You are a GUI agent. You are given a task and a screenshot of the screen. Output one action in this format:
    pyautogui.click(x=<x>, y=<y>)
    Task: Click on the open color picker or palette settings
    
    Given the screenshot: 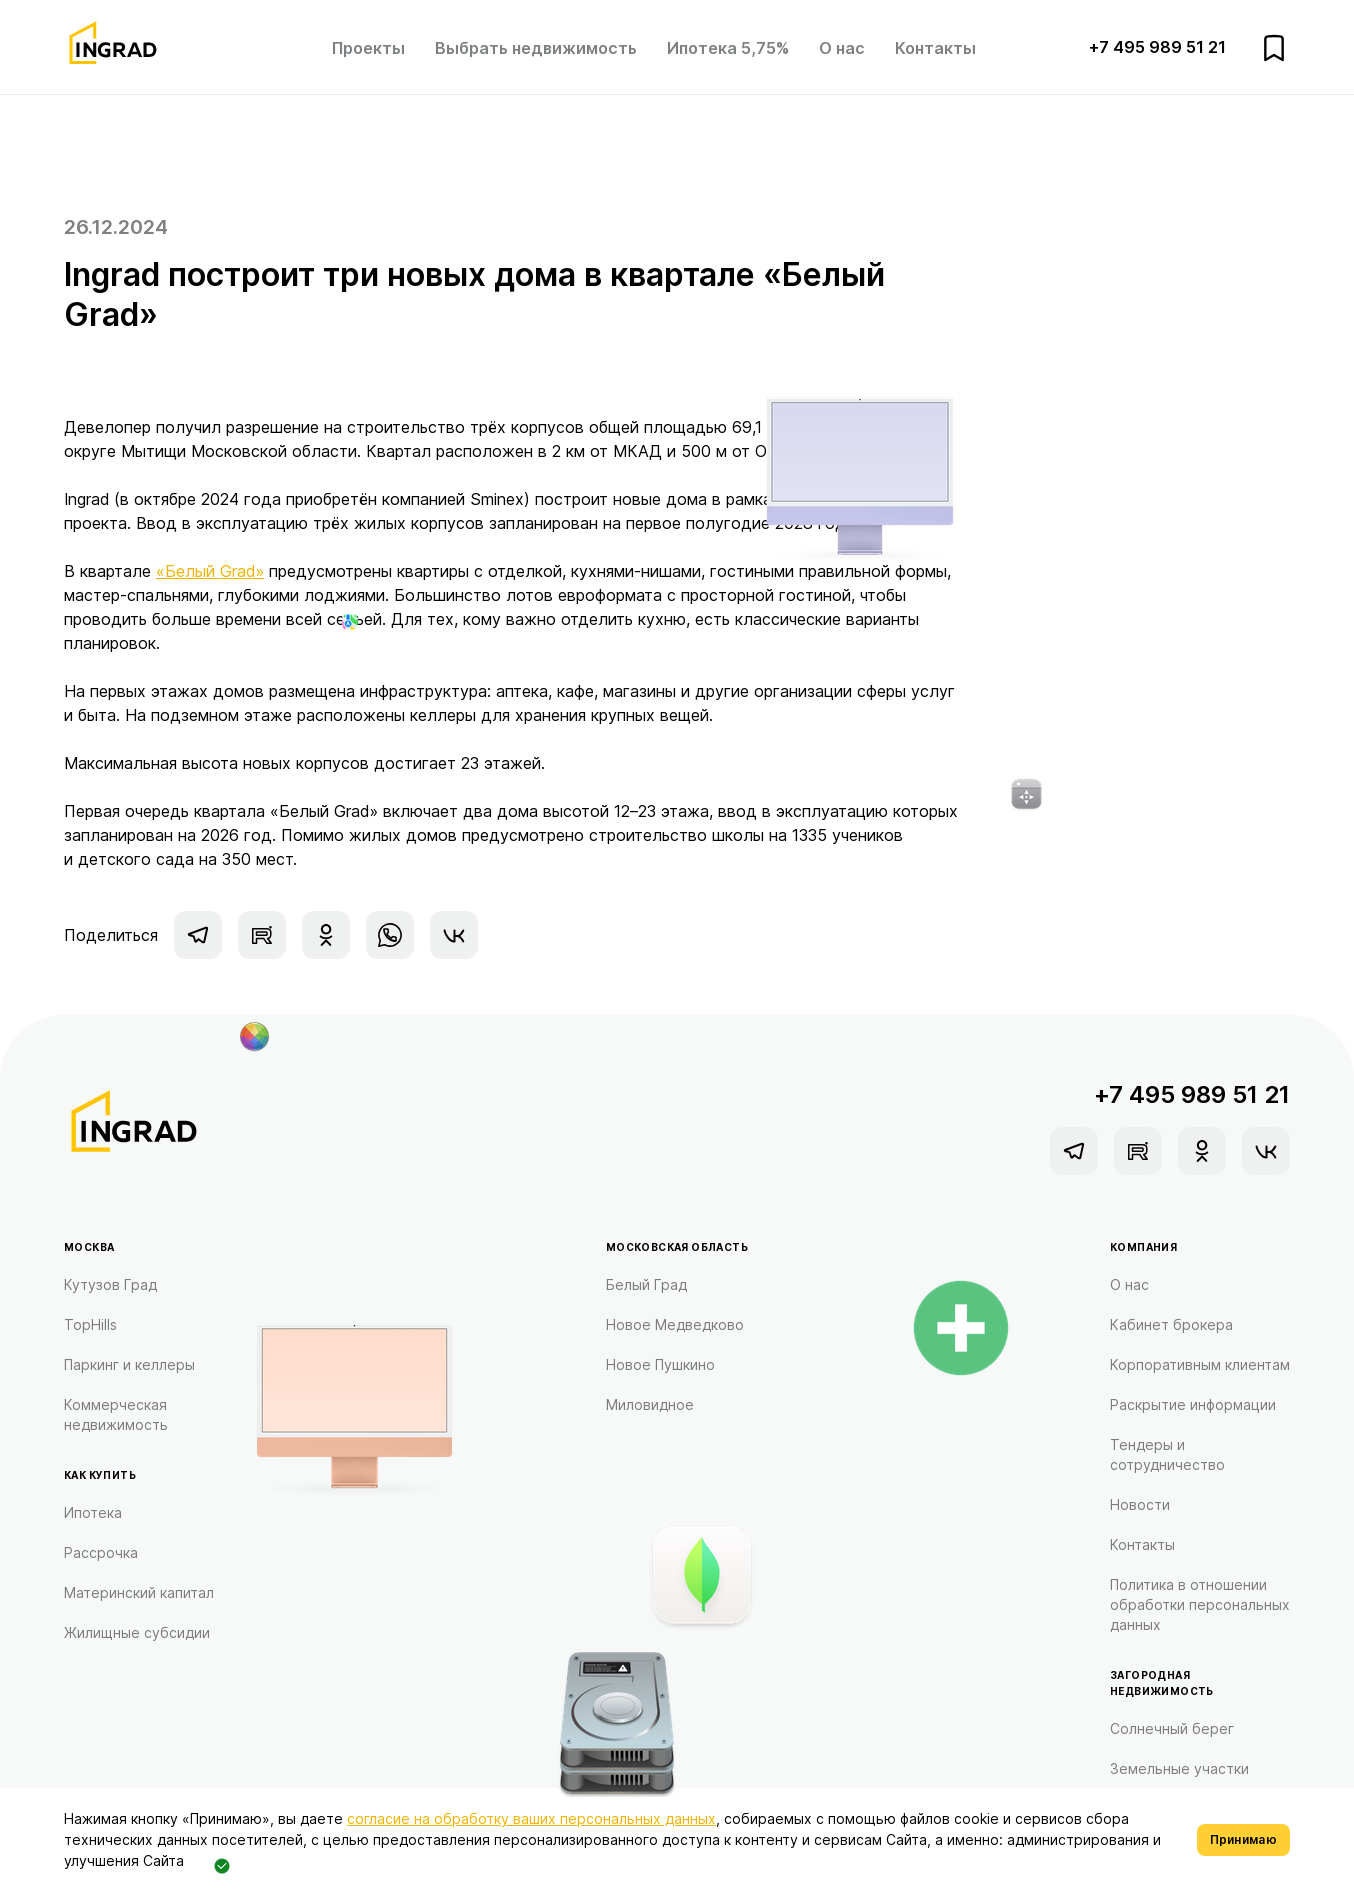 What is the action you would take?
    pyautogui.click(x=254, y=1036)
    